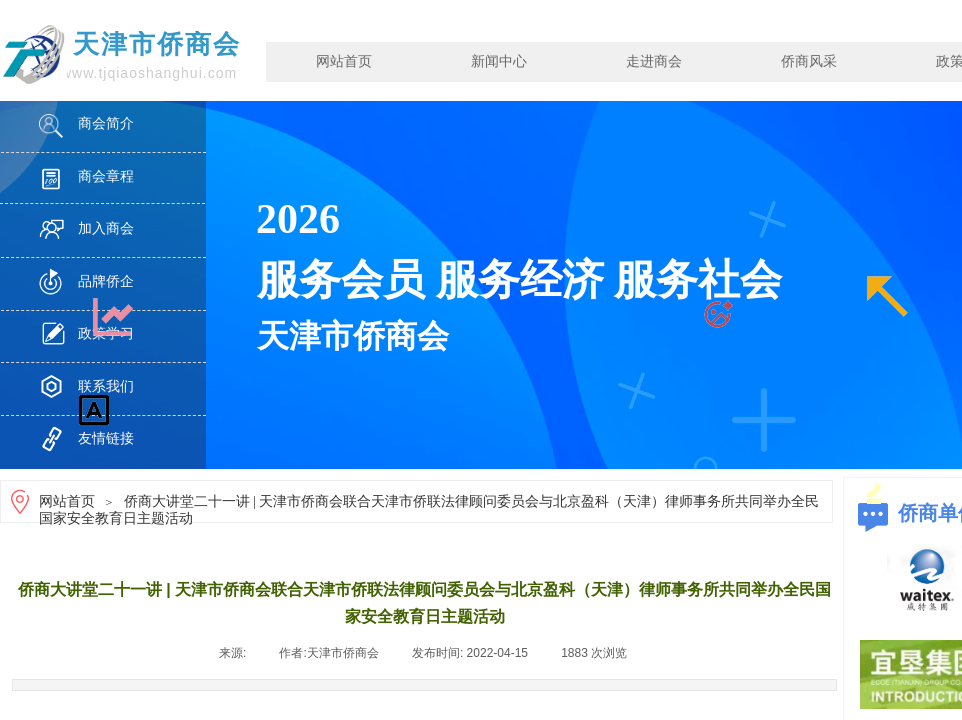  What do you see at coordinates (112, 317) in the screenshot?
I see `view analytics and performance trends` at bounding box center [112, 317].